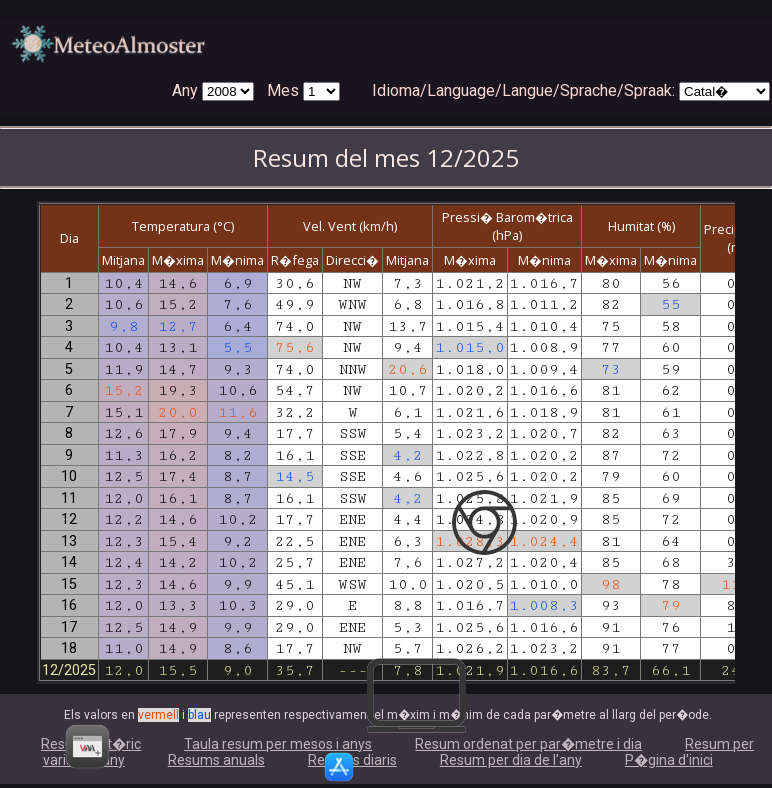 The height and width of the screenshot is (788, 772). I want to click on create a new virtual machine, so click(87, 746).